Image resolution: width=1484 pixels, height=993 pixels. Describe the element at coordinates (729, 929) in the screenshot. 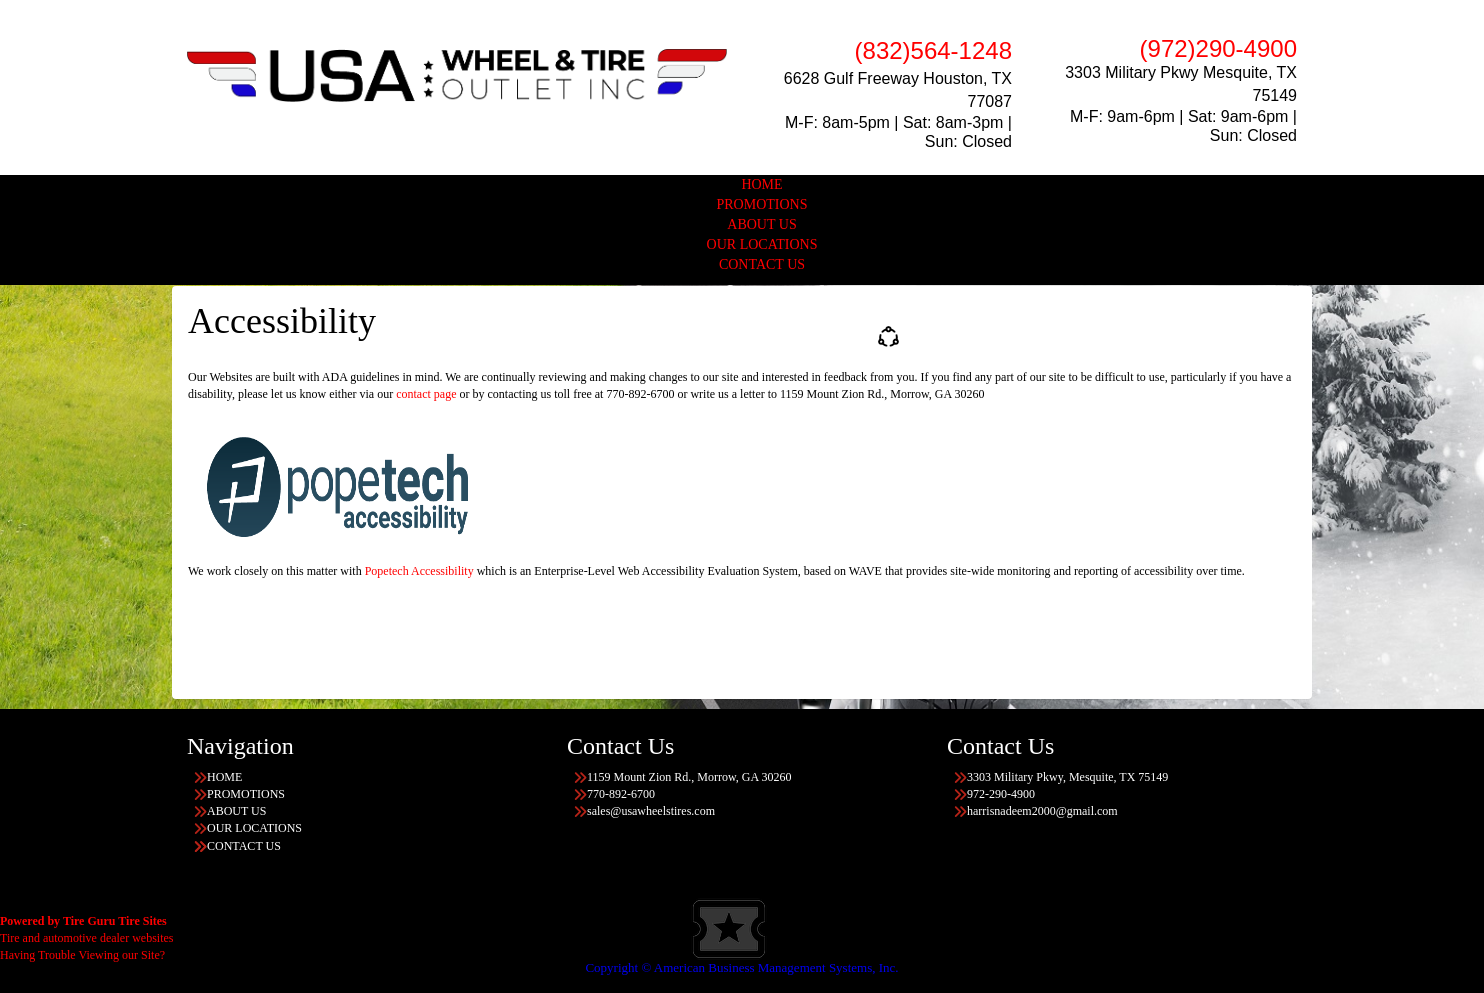

I see `view local events or activities` at that location.